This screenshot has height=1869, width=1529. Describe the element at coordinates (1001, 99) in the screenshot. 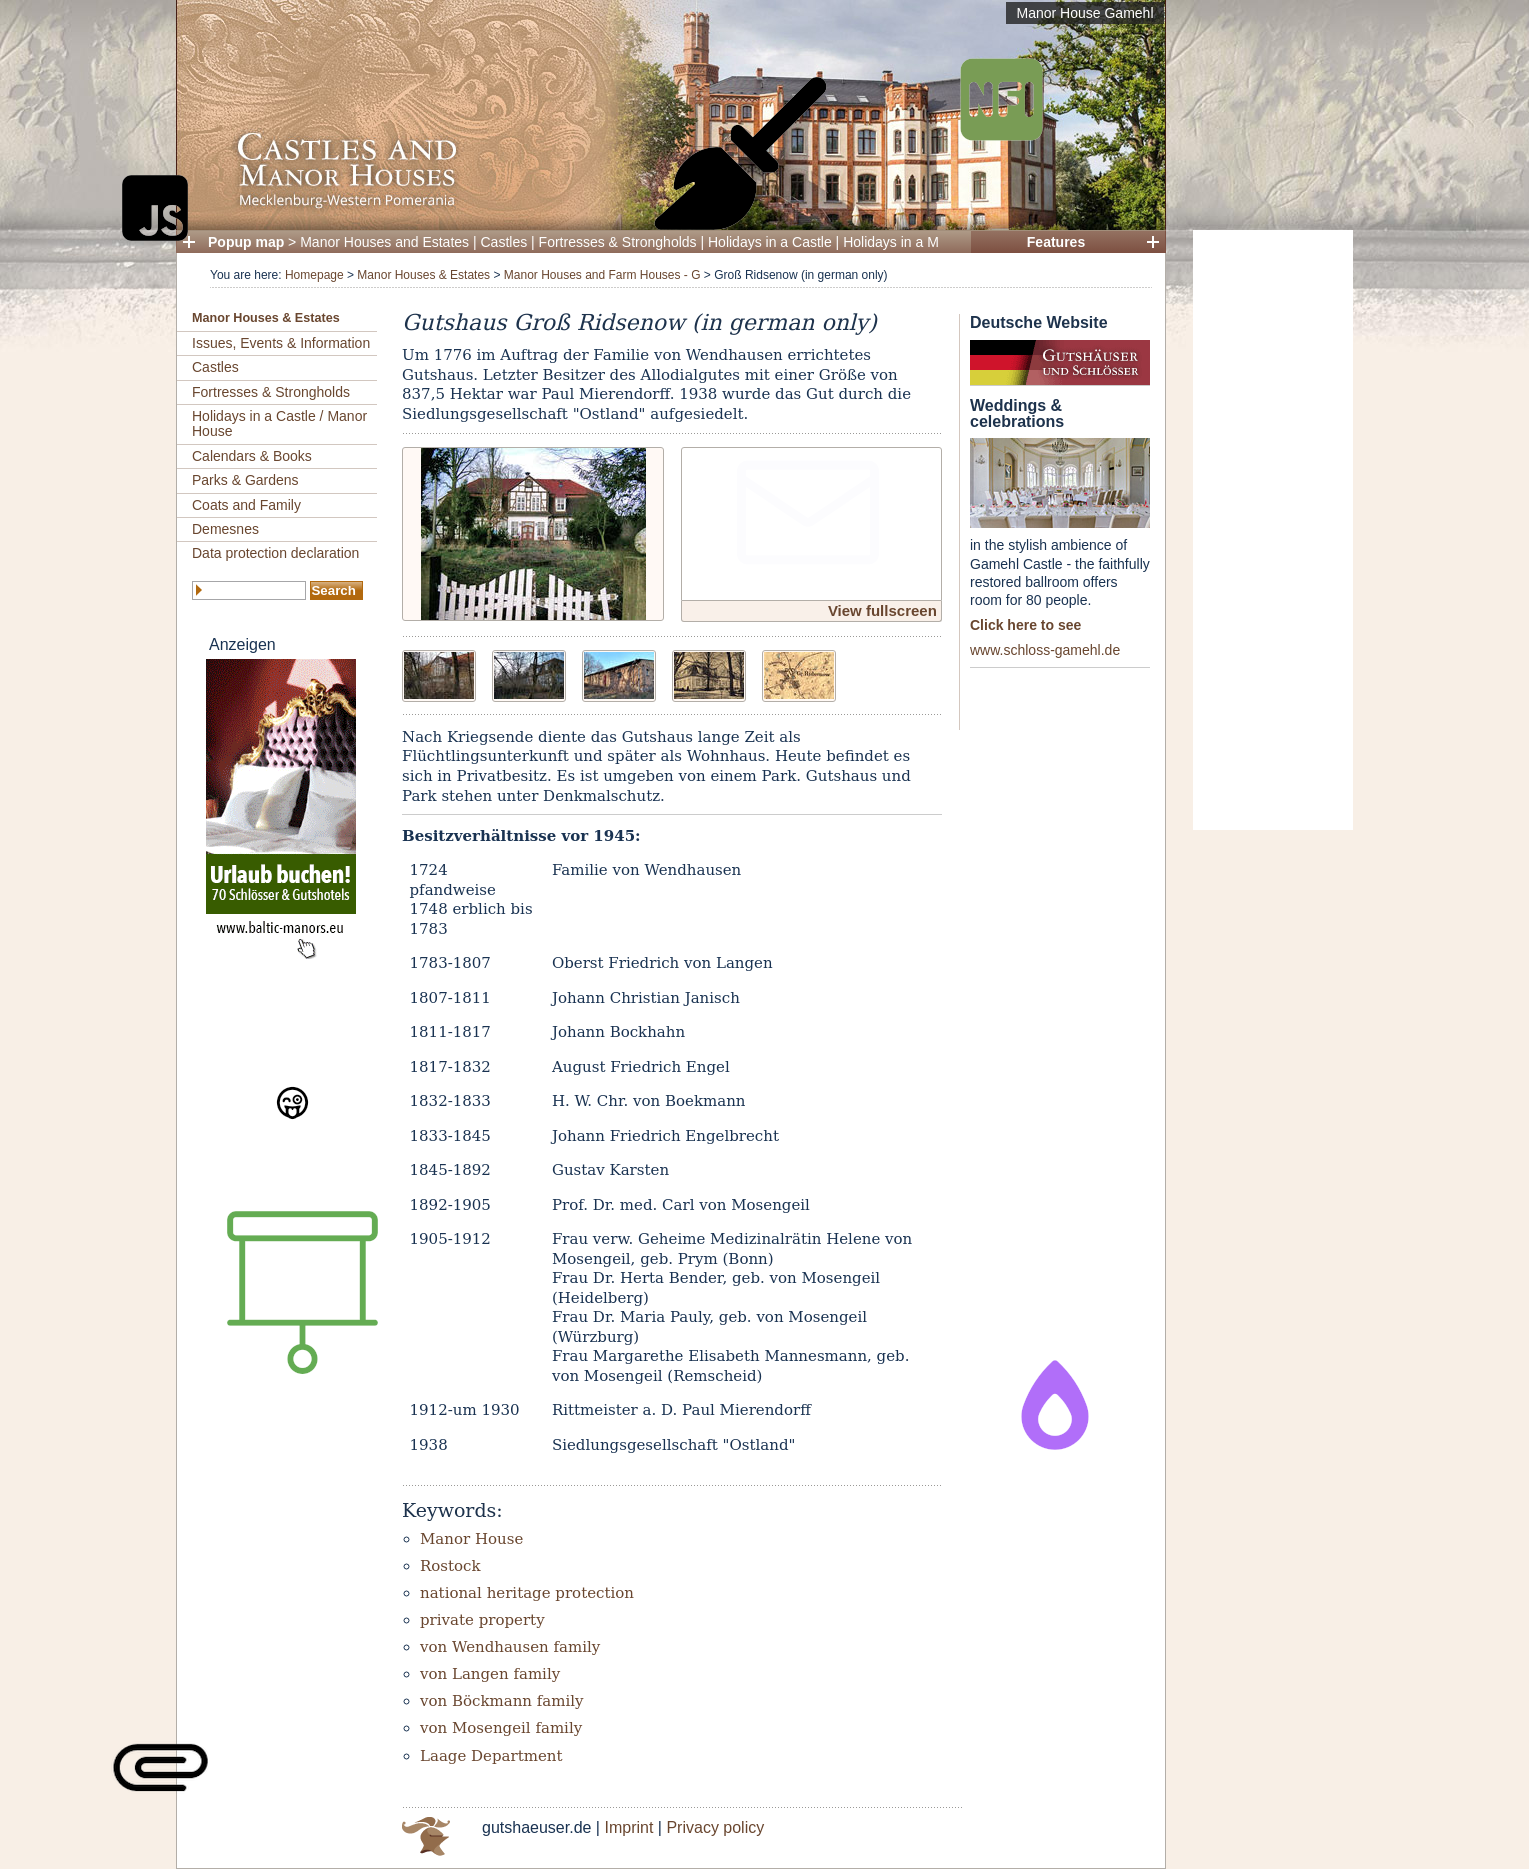

I see `indicates non-food items category` at that location.